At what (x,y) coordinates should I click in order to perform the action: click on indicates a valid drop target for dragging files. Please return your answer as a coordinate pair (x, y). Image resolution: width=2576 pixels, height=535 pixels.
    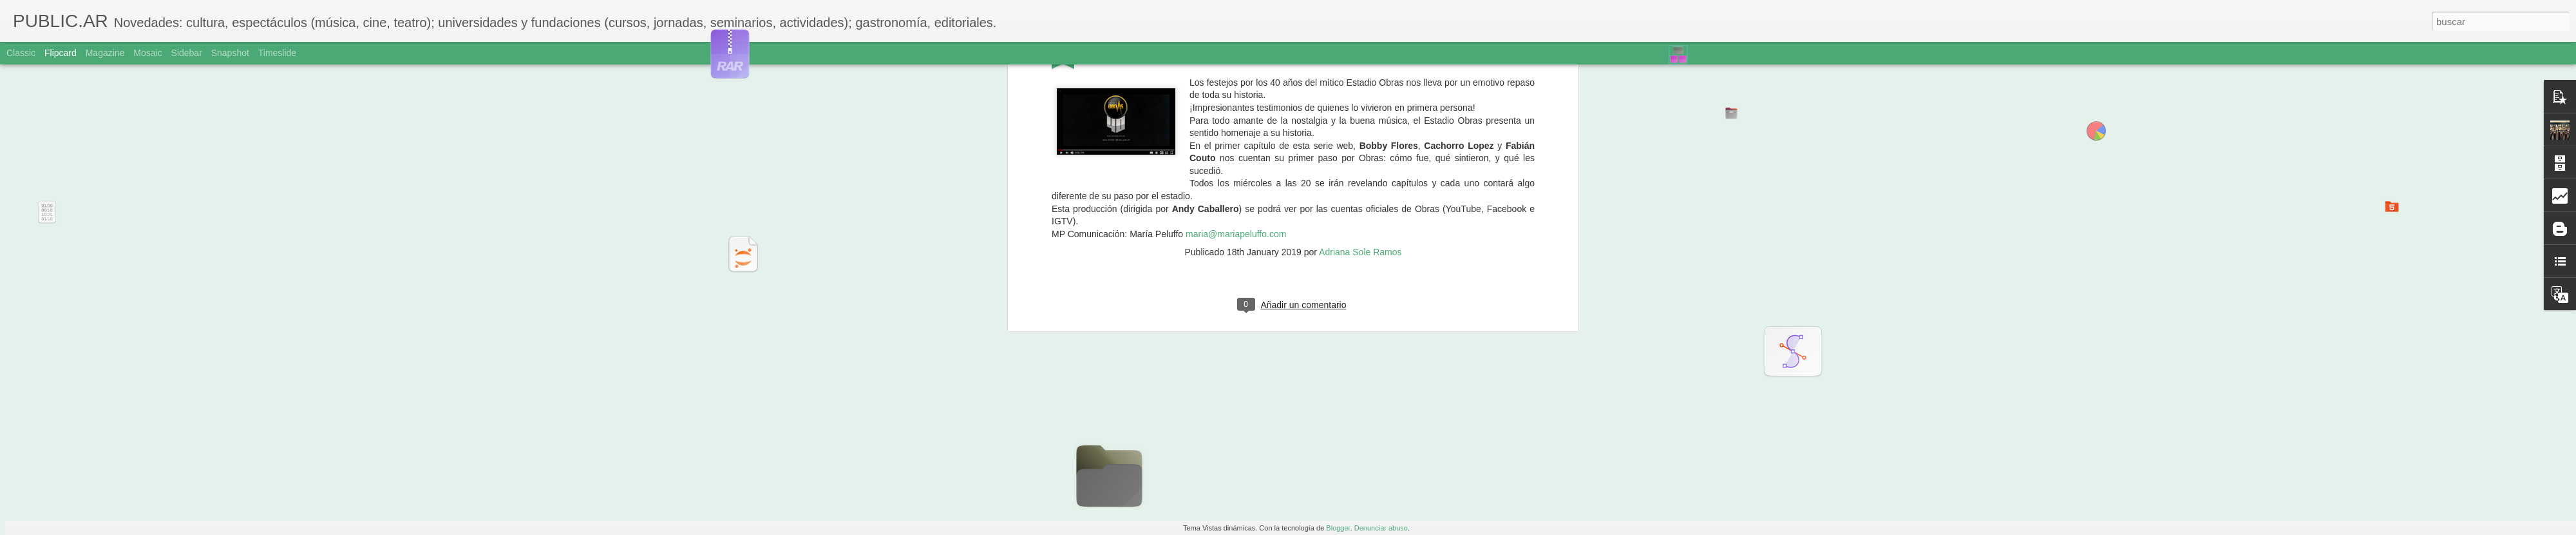
    Looking at the image, I should click on (1109, 476).